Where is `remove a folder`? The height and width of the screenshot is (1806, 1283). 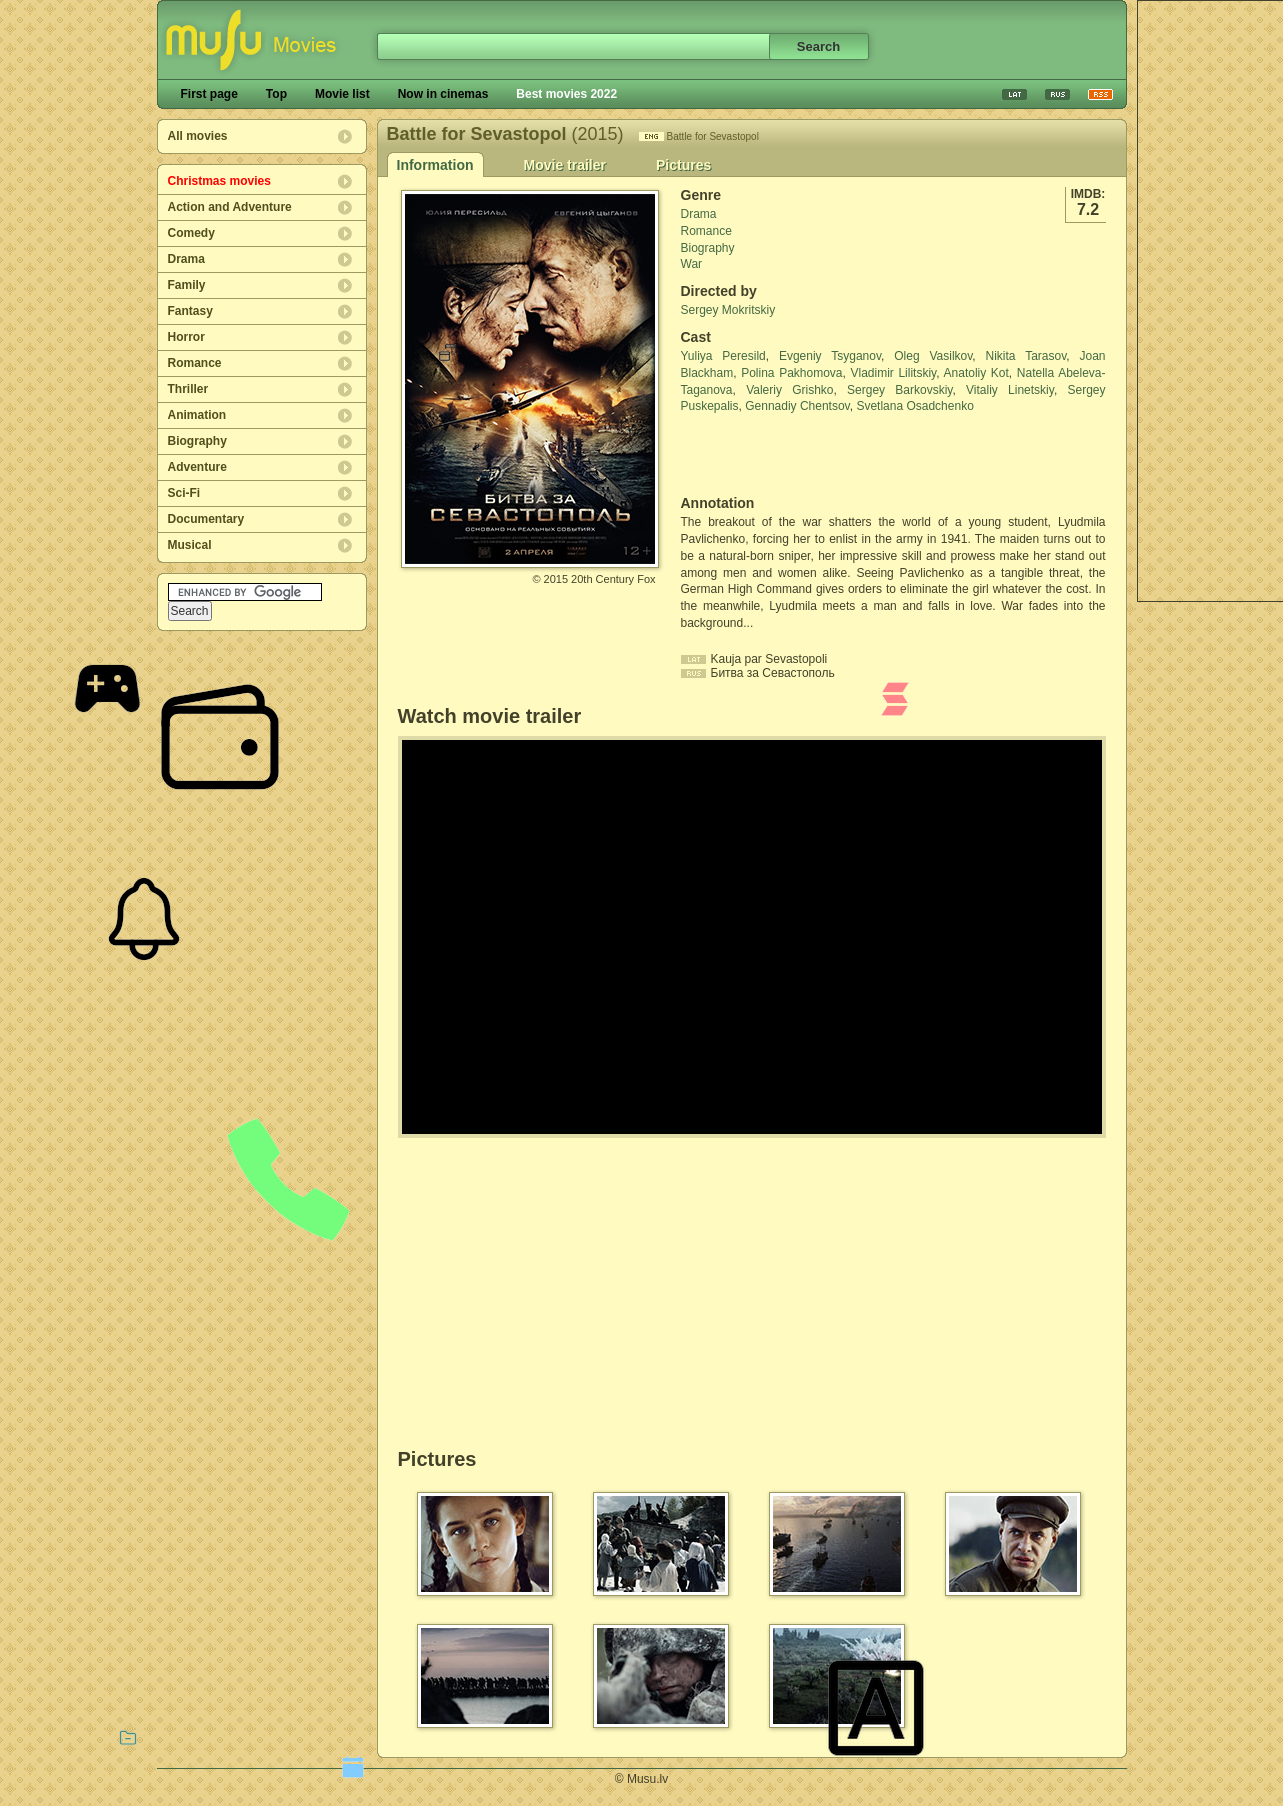
remove a folder is located at coordinates (128, 1738).